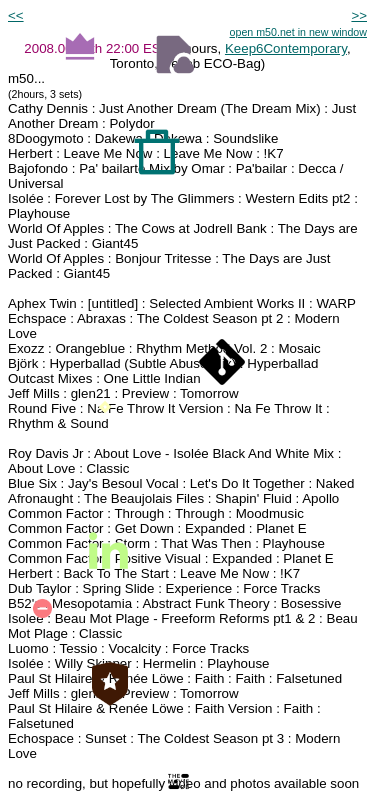 The width and height of the screenshot is (375, 799). What do you see at coordinates (110, 684) in the screenshot?
I see `indicates premium or verified security status` at bounding box center [110, 684].